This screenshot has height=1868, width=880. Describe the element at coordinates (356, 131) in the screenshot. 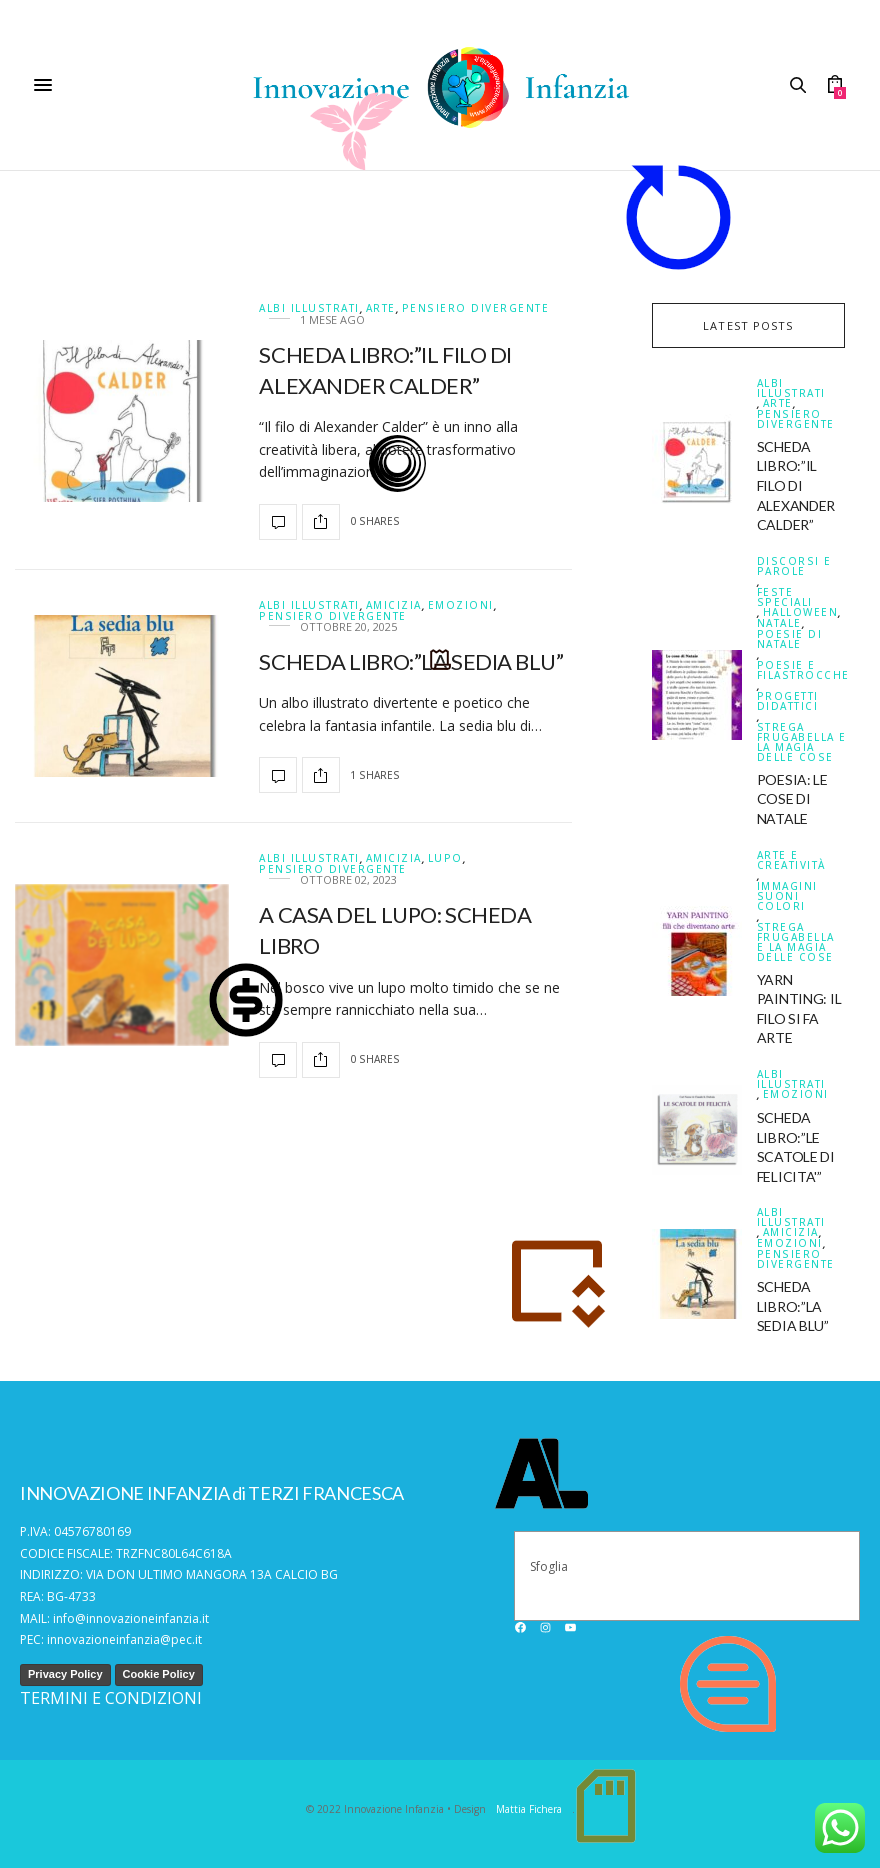

I see `open trilium notes application` at that location.